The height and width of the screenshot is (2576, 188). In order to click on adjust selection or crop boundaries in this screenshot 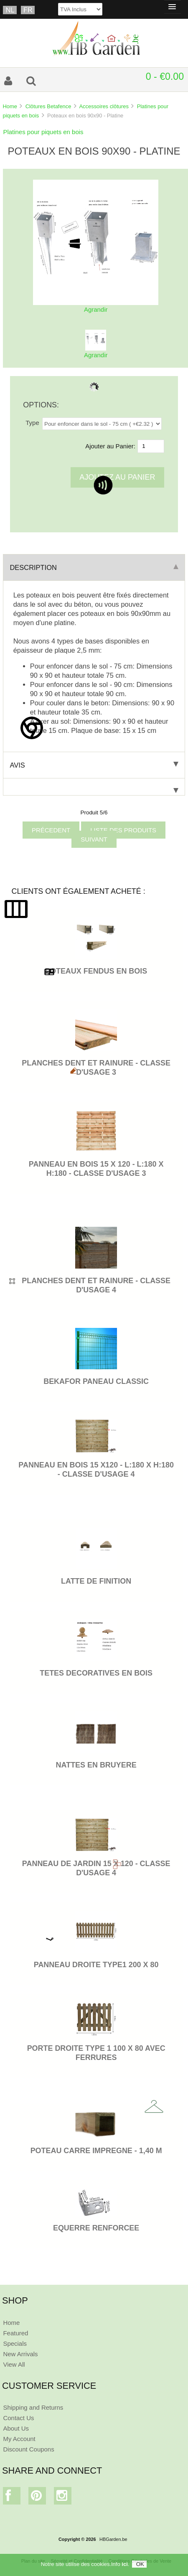, I will do `click(12, 1281)`.